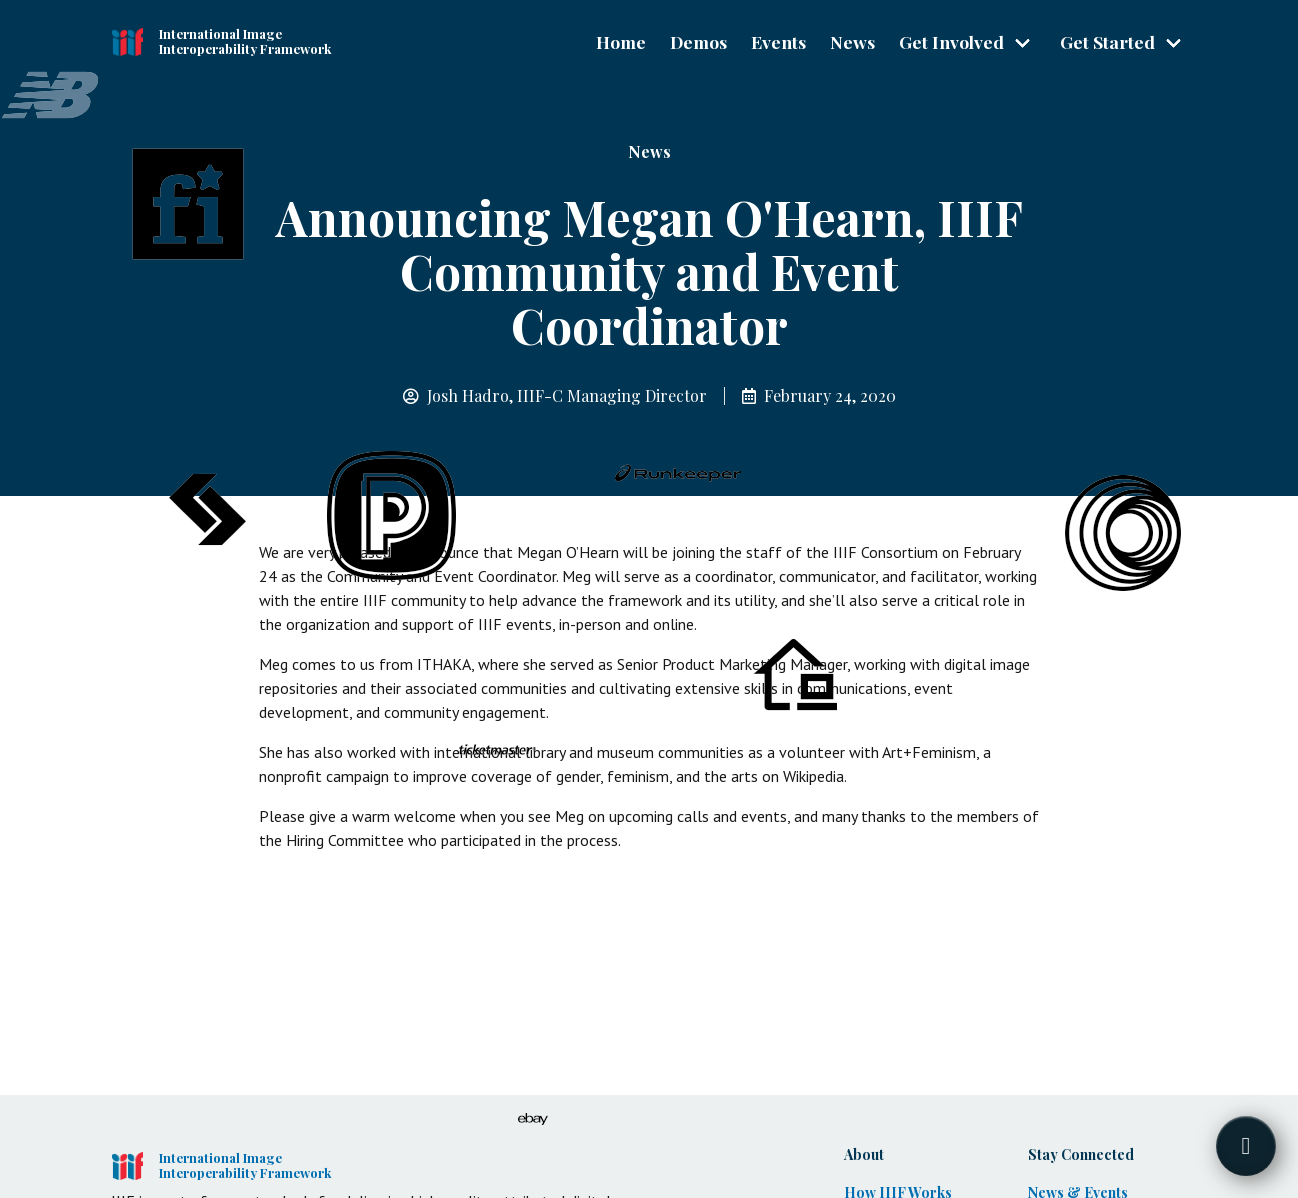  What do you see at coordinates (50, 95) in the screenshot?
I see `New Balance brand logo` at bounding box center [50, 95].